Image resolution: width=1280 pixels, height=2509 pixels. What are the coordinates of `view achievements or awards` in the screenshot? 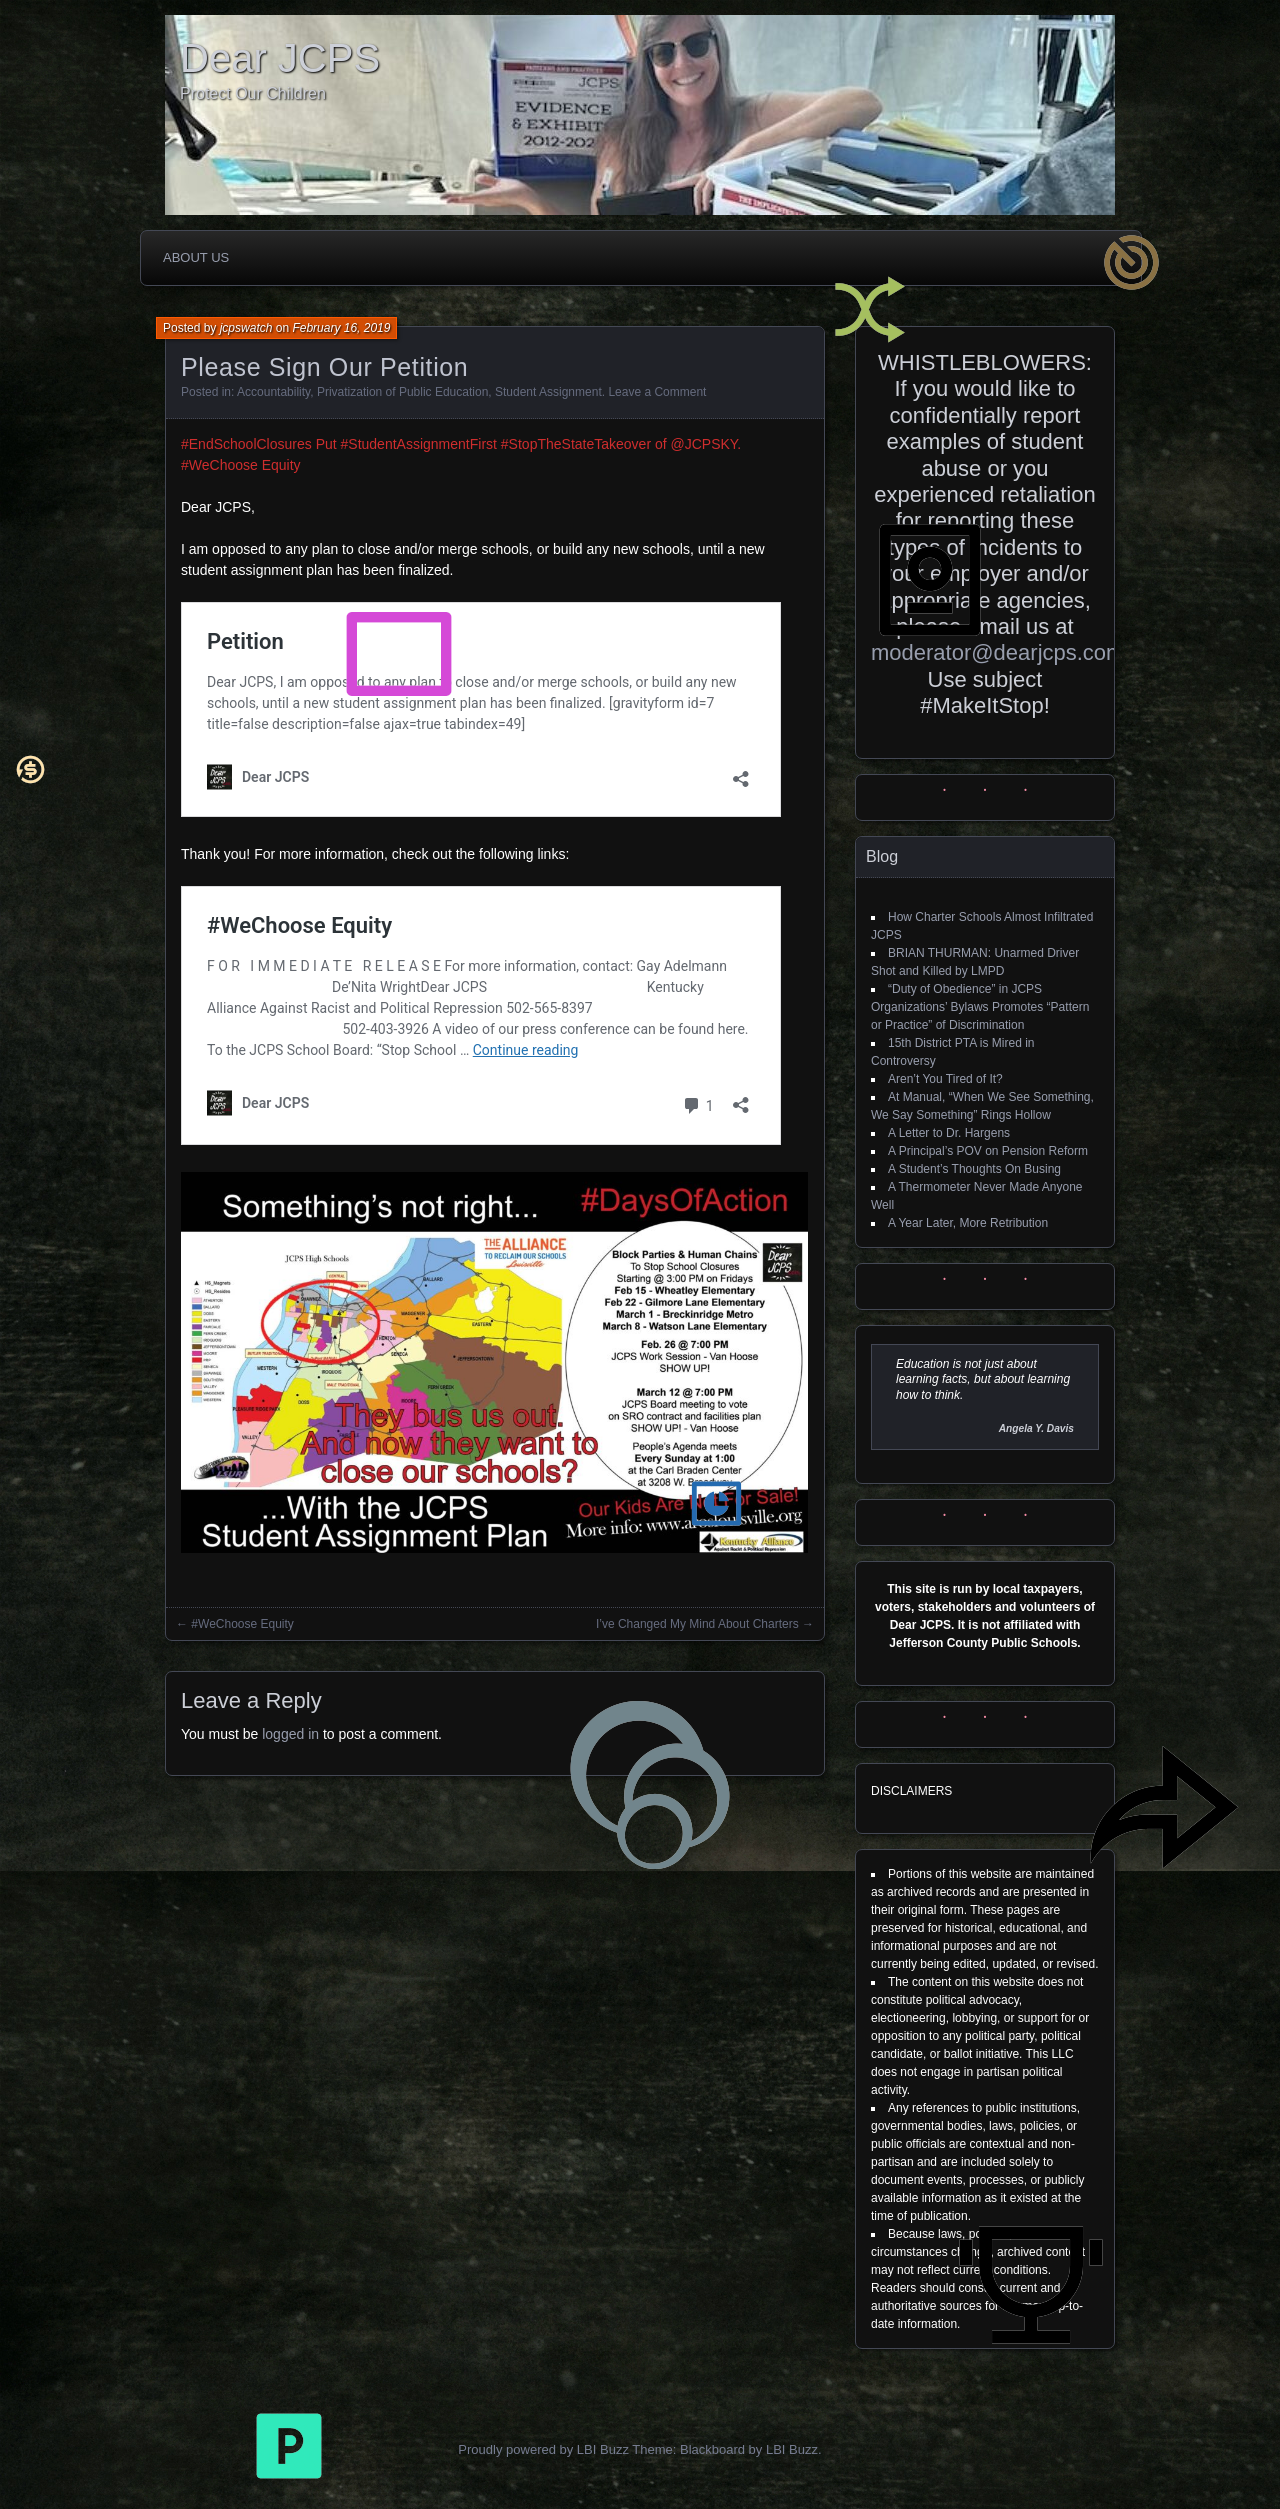 It's located at (1031, 2285).